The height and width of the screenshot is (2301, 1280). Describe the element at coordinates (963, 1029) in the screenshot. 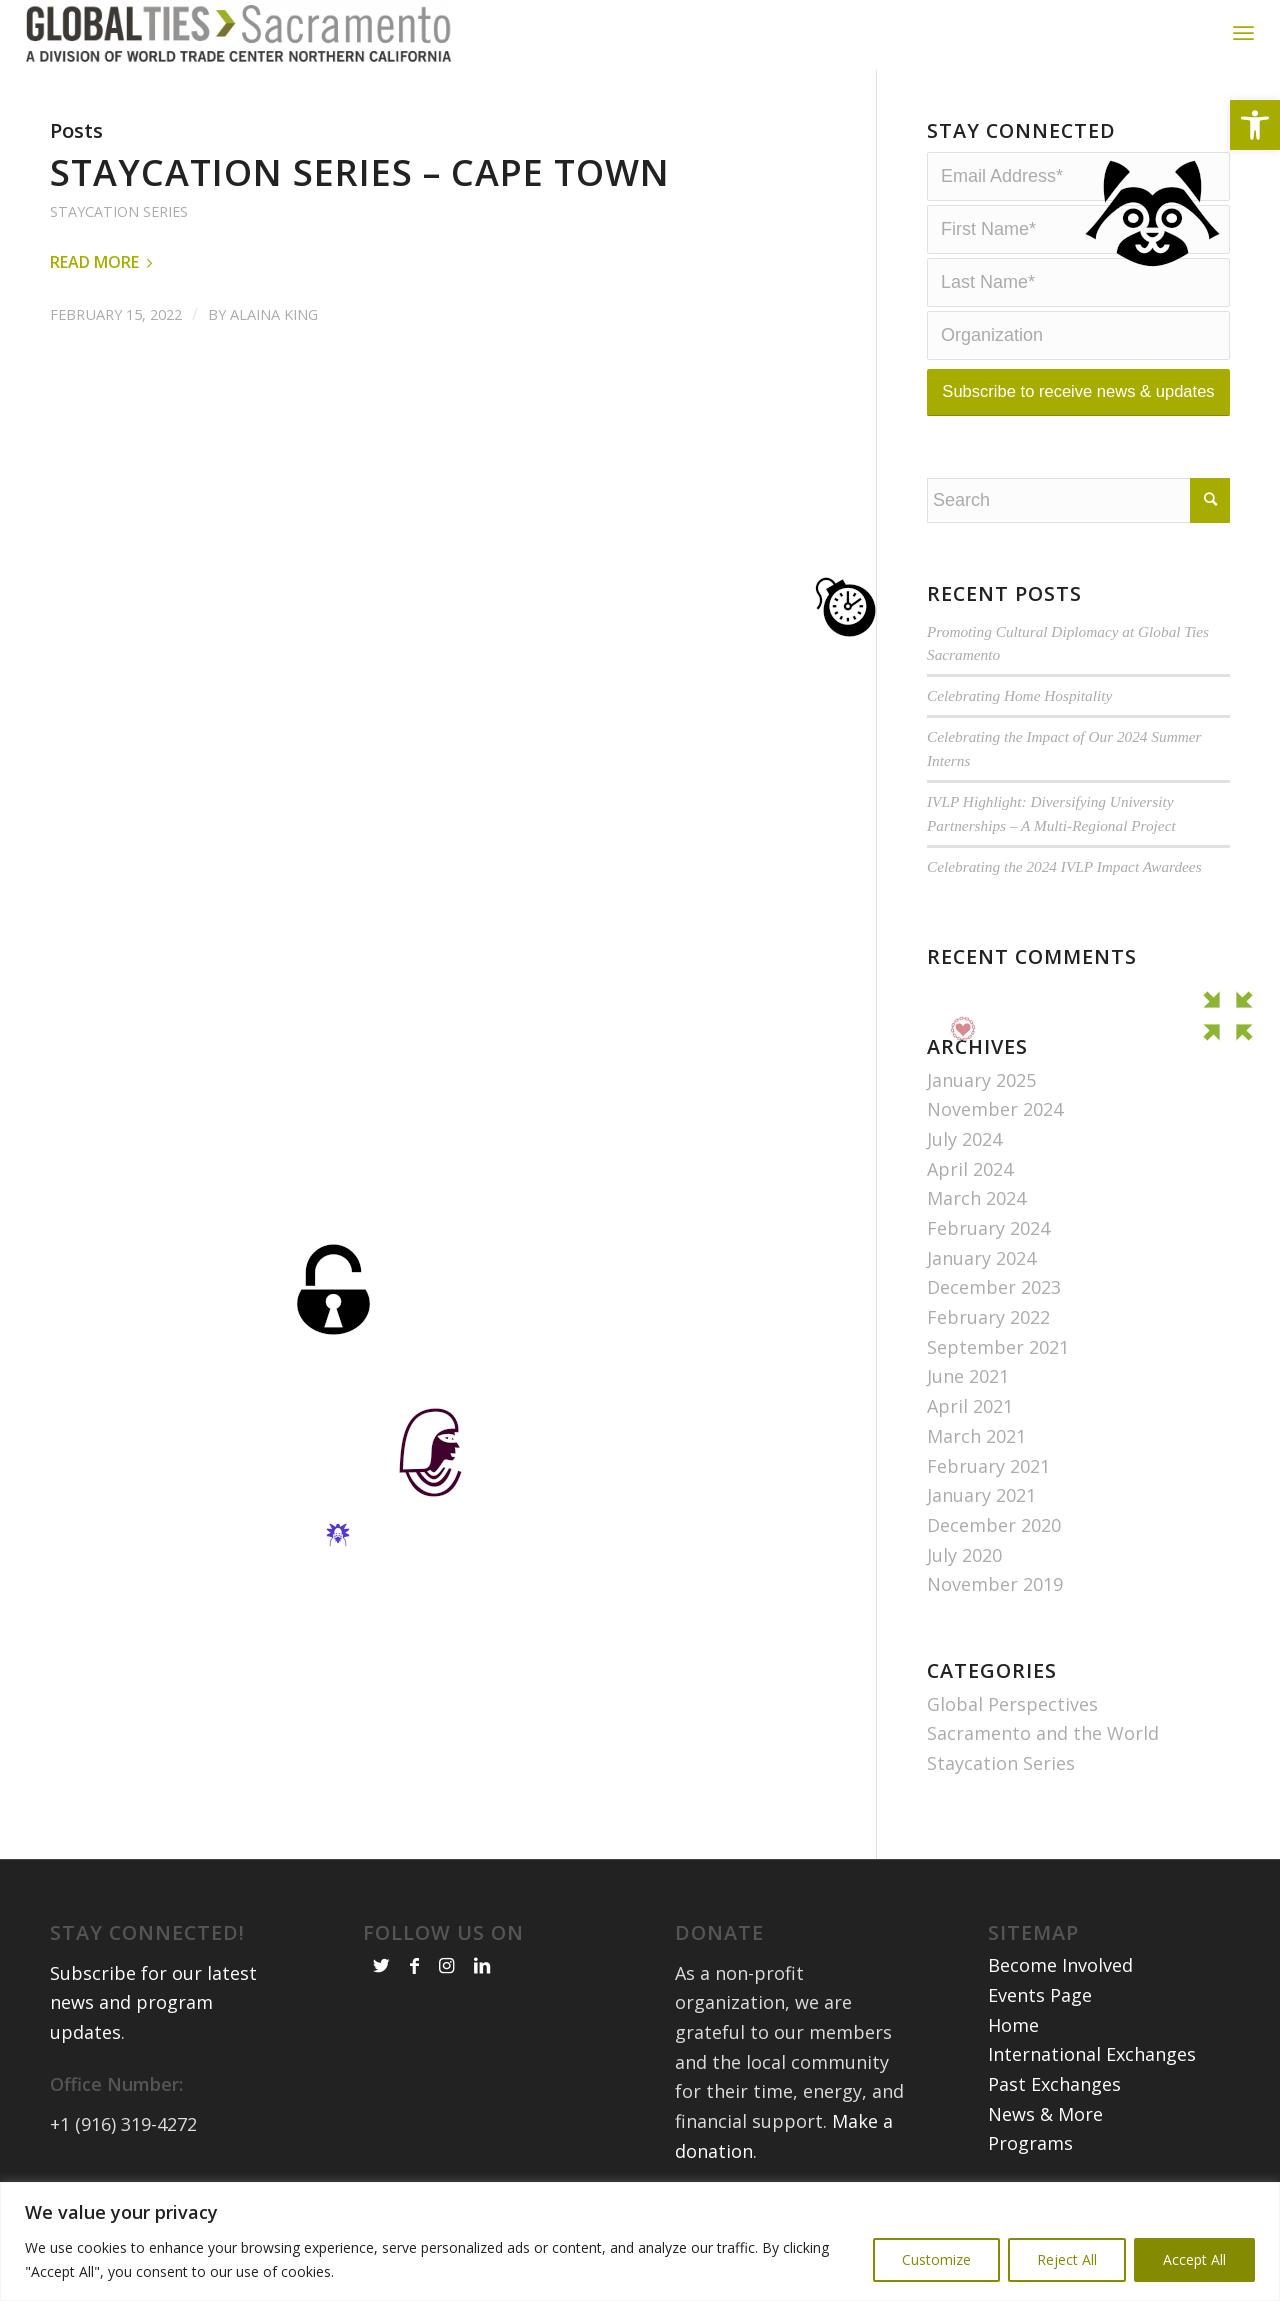

I see `indicates a locked or committed relationship status` at that location.